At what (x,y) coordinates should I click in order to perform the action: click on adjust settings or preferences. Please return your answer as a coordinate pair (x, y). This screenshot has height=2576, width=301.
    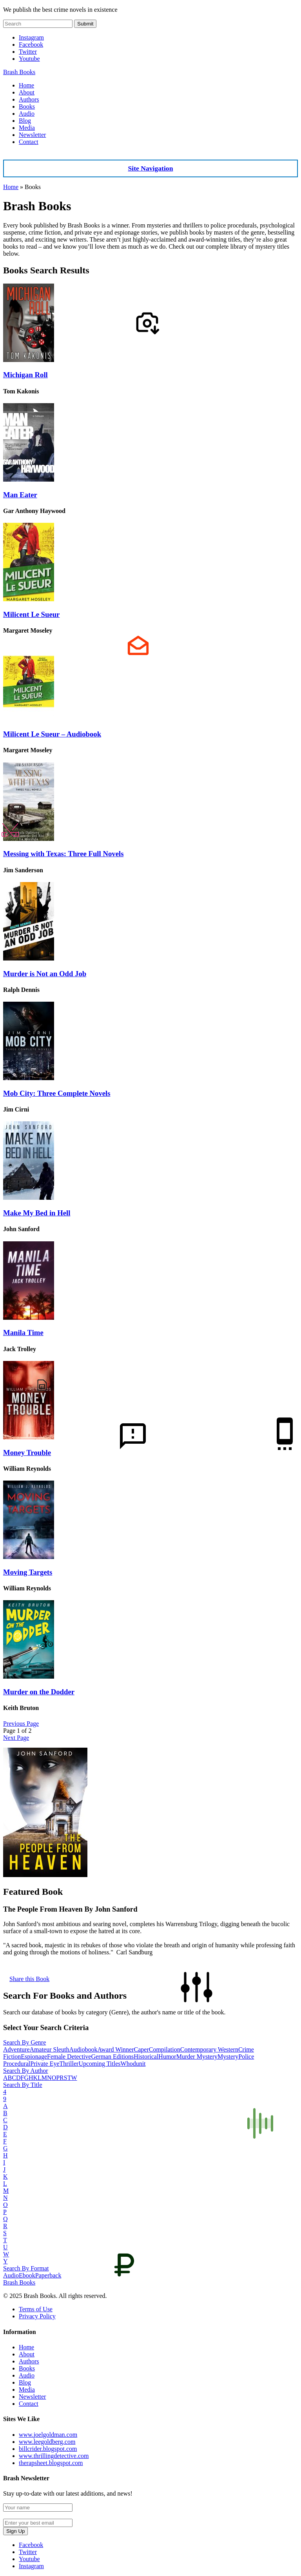
    Looking at the image, I should click on (196, 1987).